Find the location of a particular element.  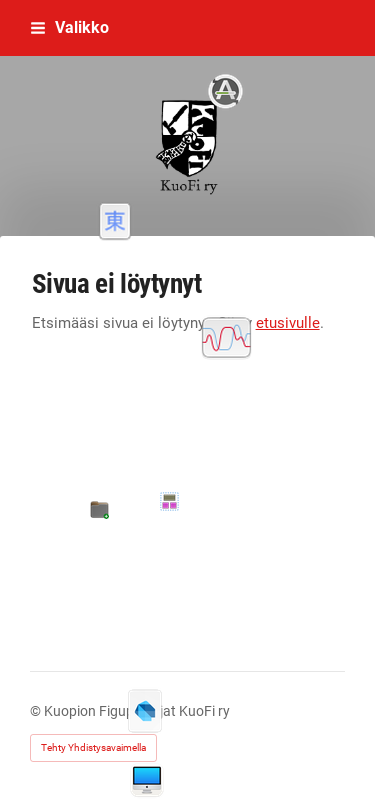

select all items in the current view is located at coordinates (169, 501).